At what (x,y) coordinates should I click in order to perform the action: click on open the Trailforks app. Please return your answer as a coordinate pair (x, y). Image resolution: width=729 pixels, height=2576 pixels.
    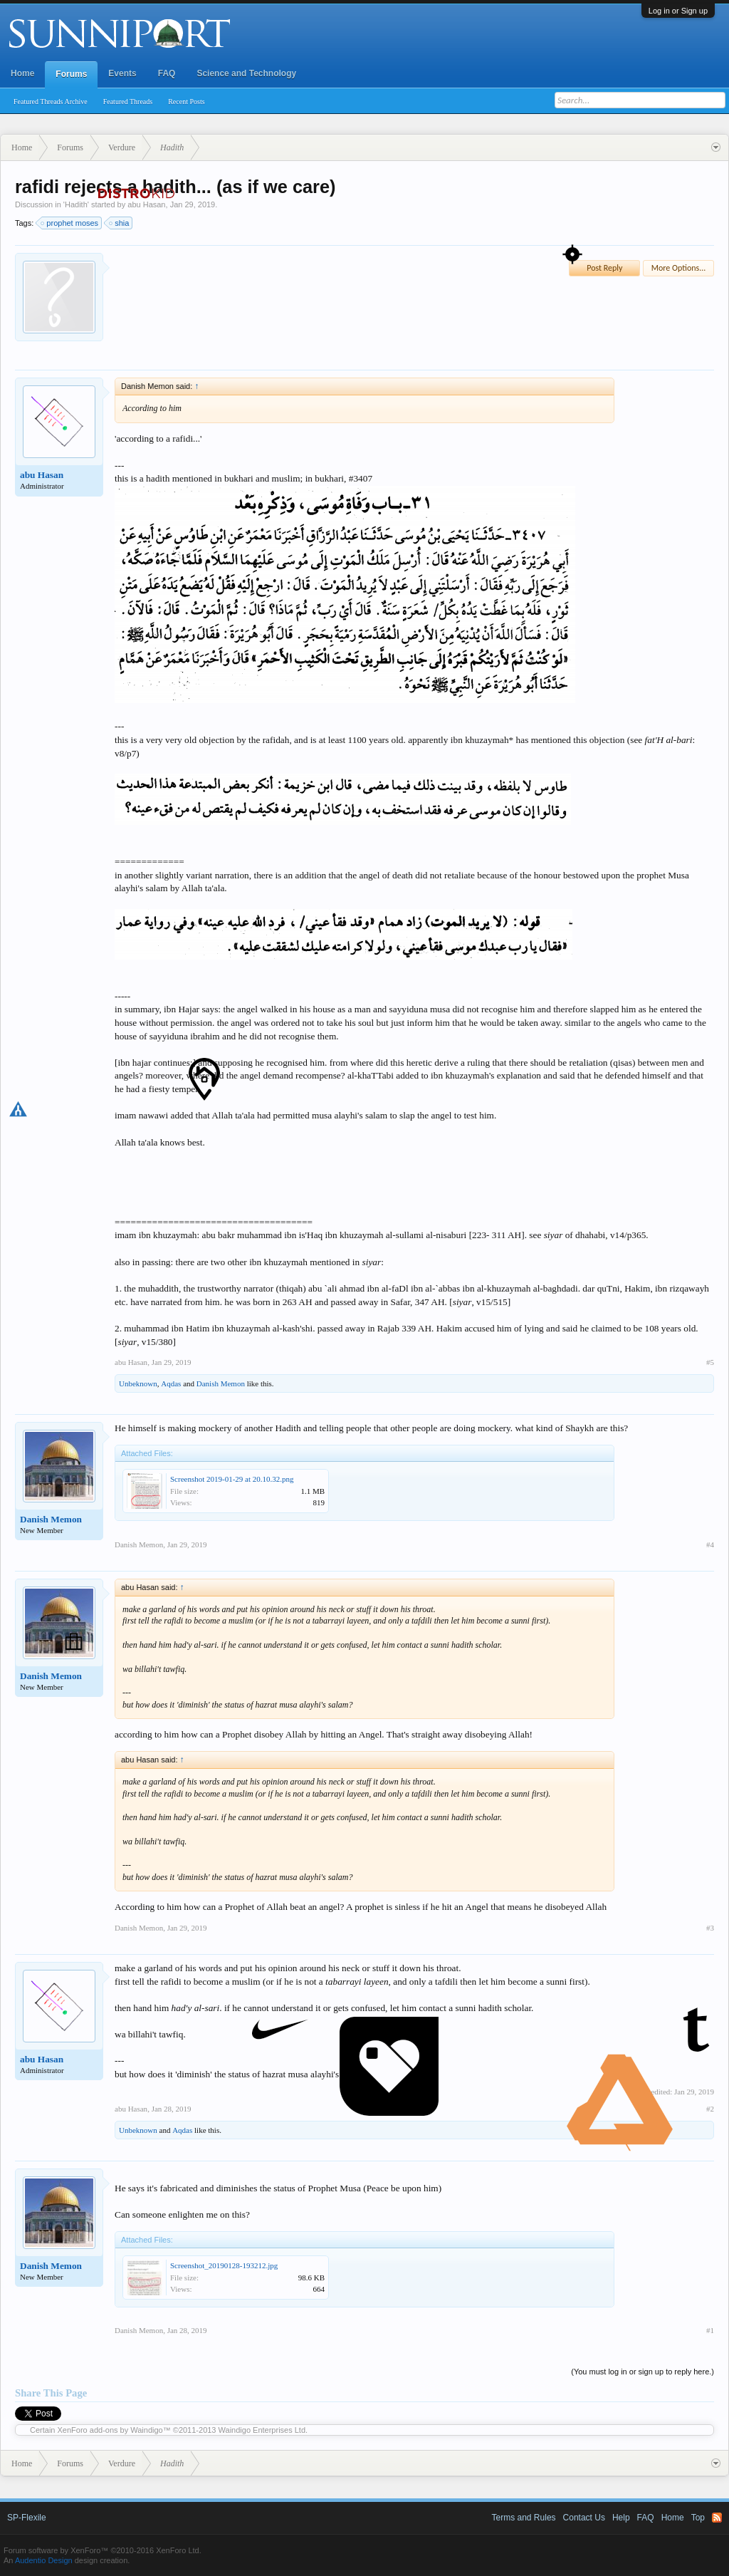
    Looking at the image, I should click on (18, 1108).